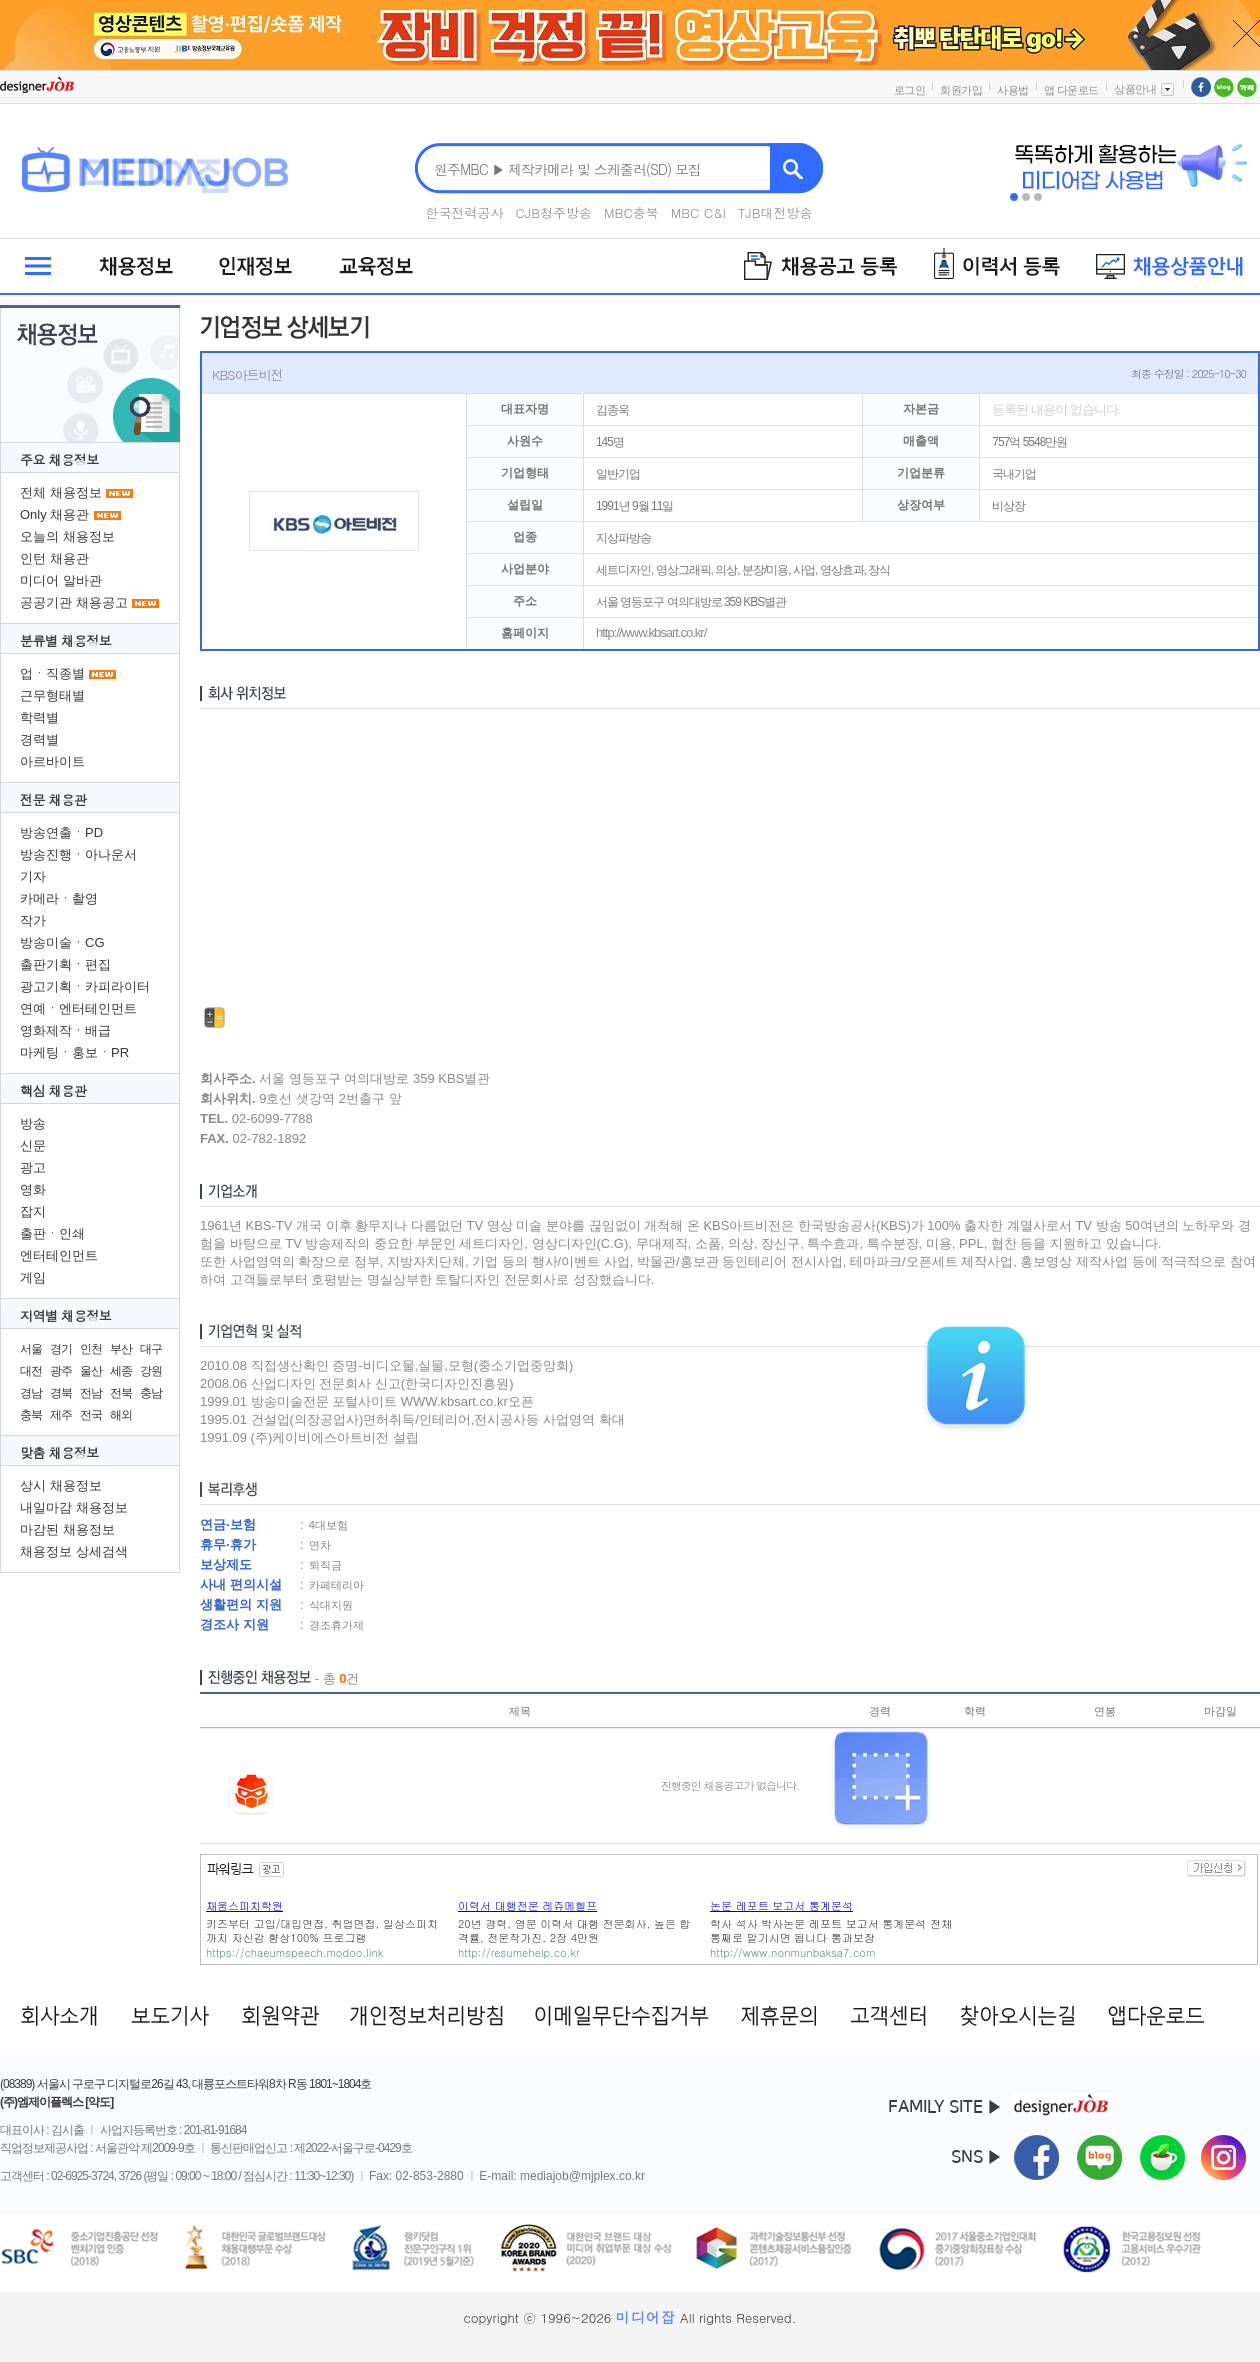  What do you see at coordinates (881, 1778) in the screenshot?
I see `take a screenshot` at bounding box center [881, 1778].